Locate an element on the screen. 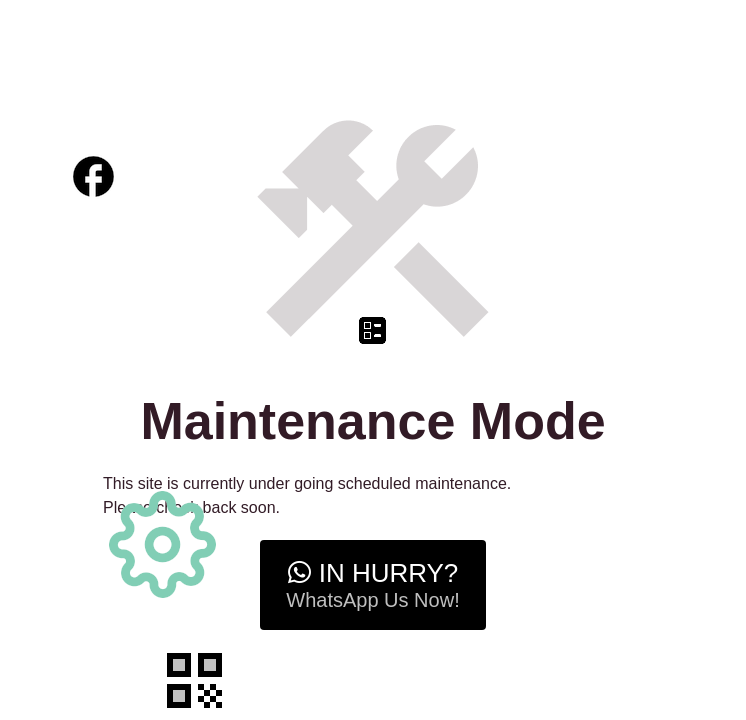 Image resolution: width=746 pixels, height=720 pixels. view ballot or voting options is located at coordinates (372, 330).